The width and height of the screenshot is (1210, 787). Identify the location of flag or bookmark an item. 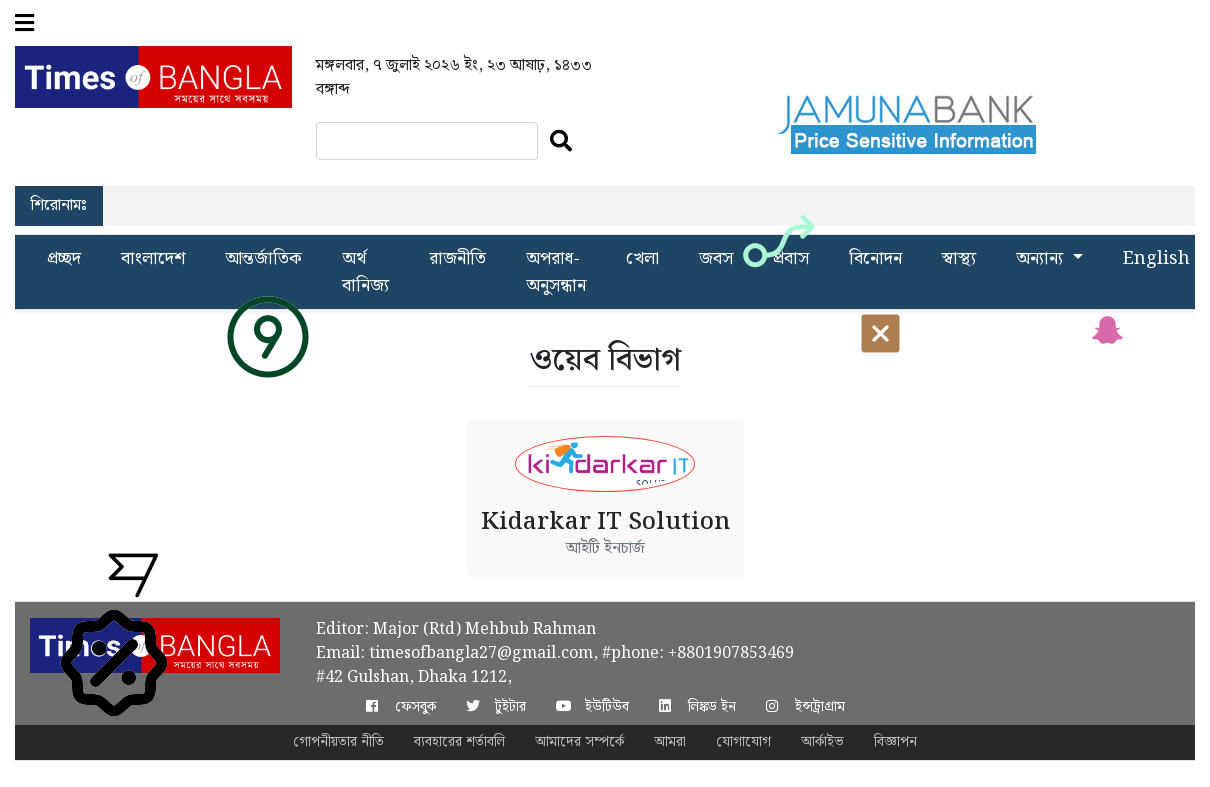
(131, 572).